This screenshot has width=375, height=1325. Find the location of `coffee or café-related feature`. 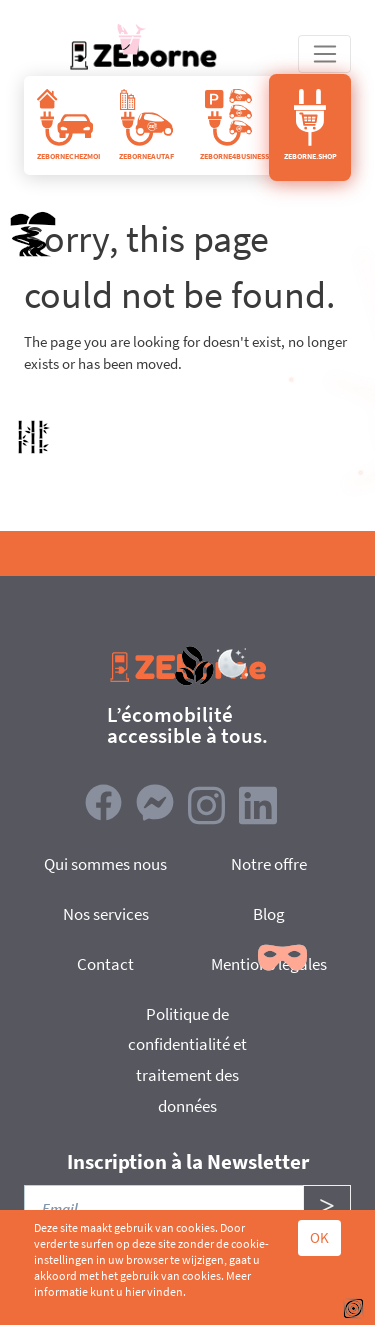

coffee or café-related feature is located at coordinates (194, 665).